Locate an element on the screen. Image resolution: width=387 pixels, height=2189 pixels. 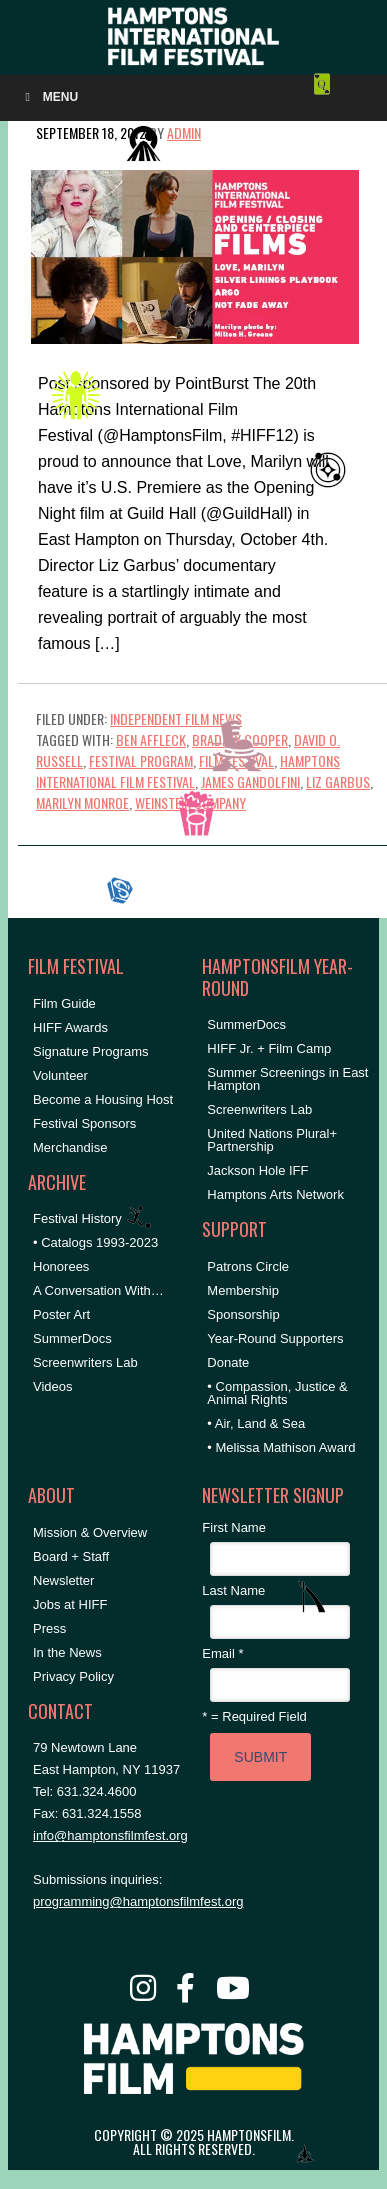
activate aura or radiance effect is located at coordinates (75, 395).